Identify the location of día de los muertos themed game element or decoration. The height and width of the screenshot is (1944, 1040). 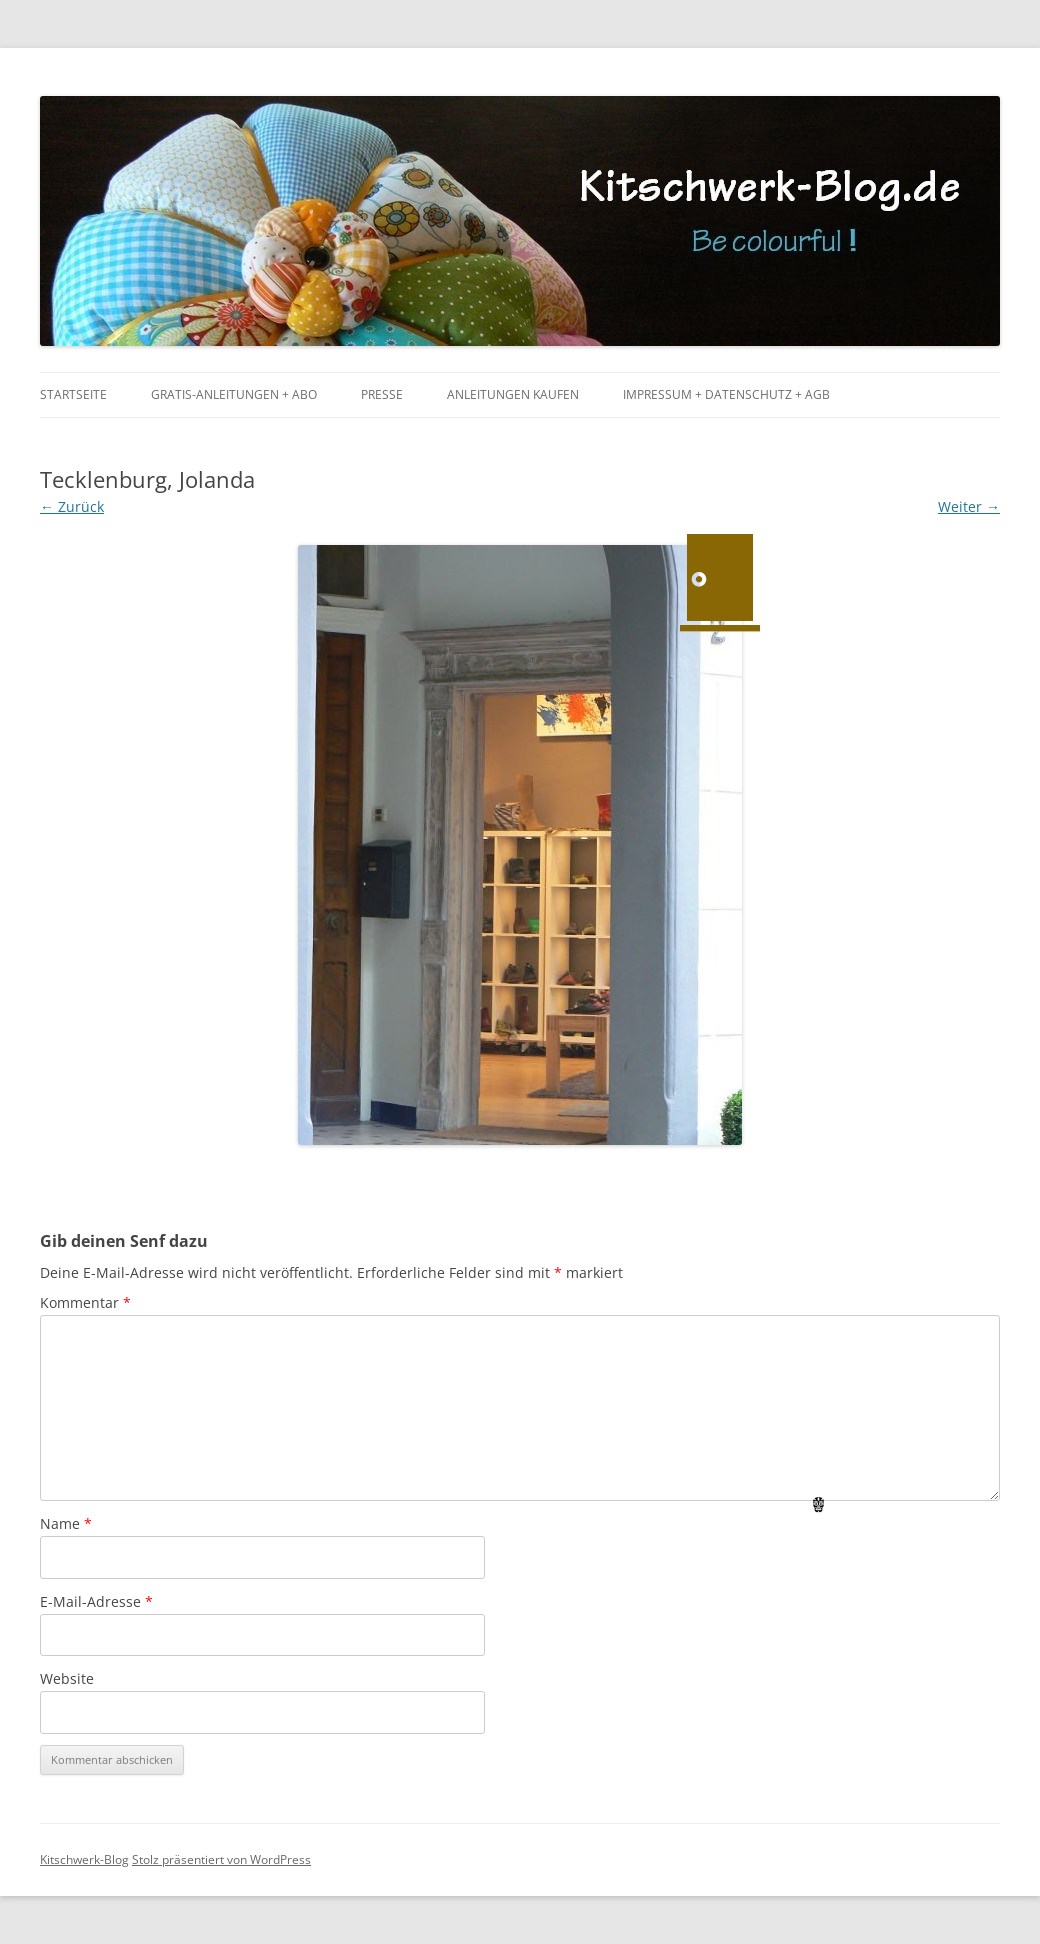
(818, 1504).